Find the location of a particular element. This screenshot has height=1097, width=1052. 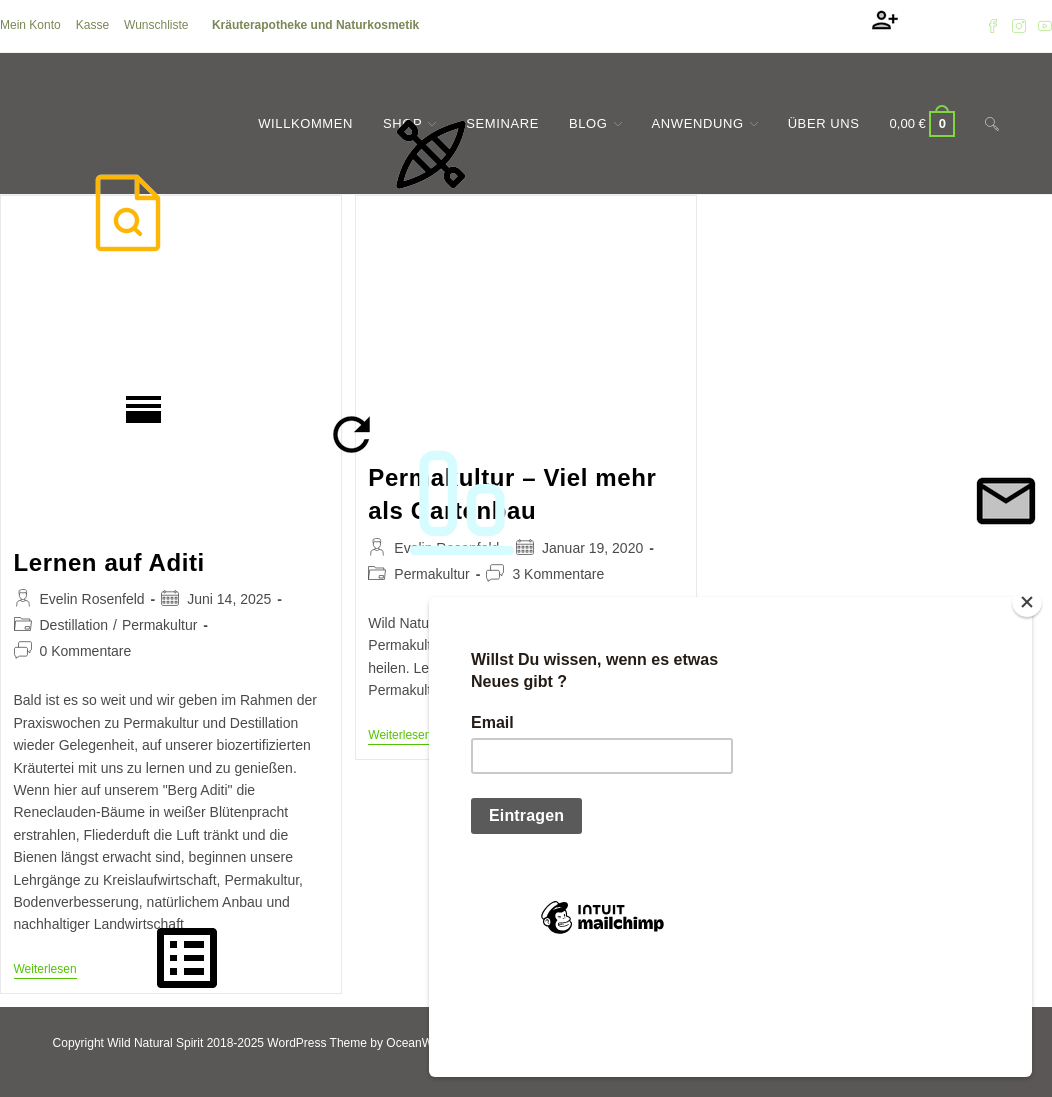

view list details or summary is located at coordinates (187, 958).